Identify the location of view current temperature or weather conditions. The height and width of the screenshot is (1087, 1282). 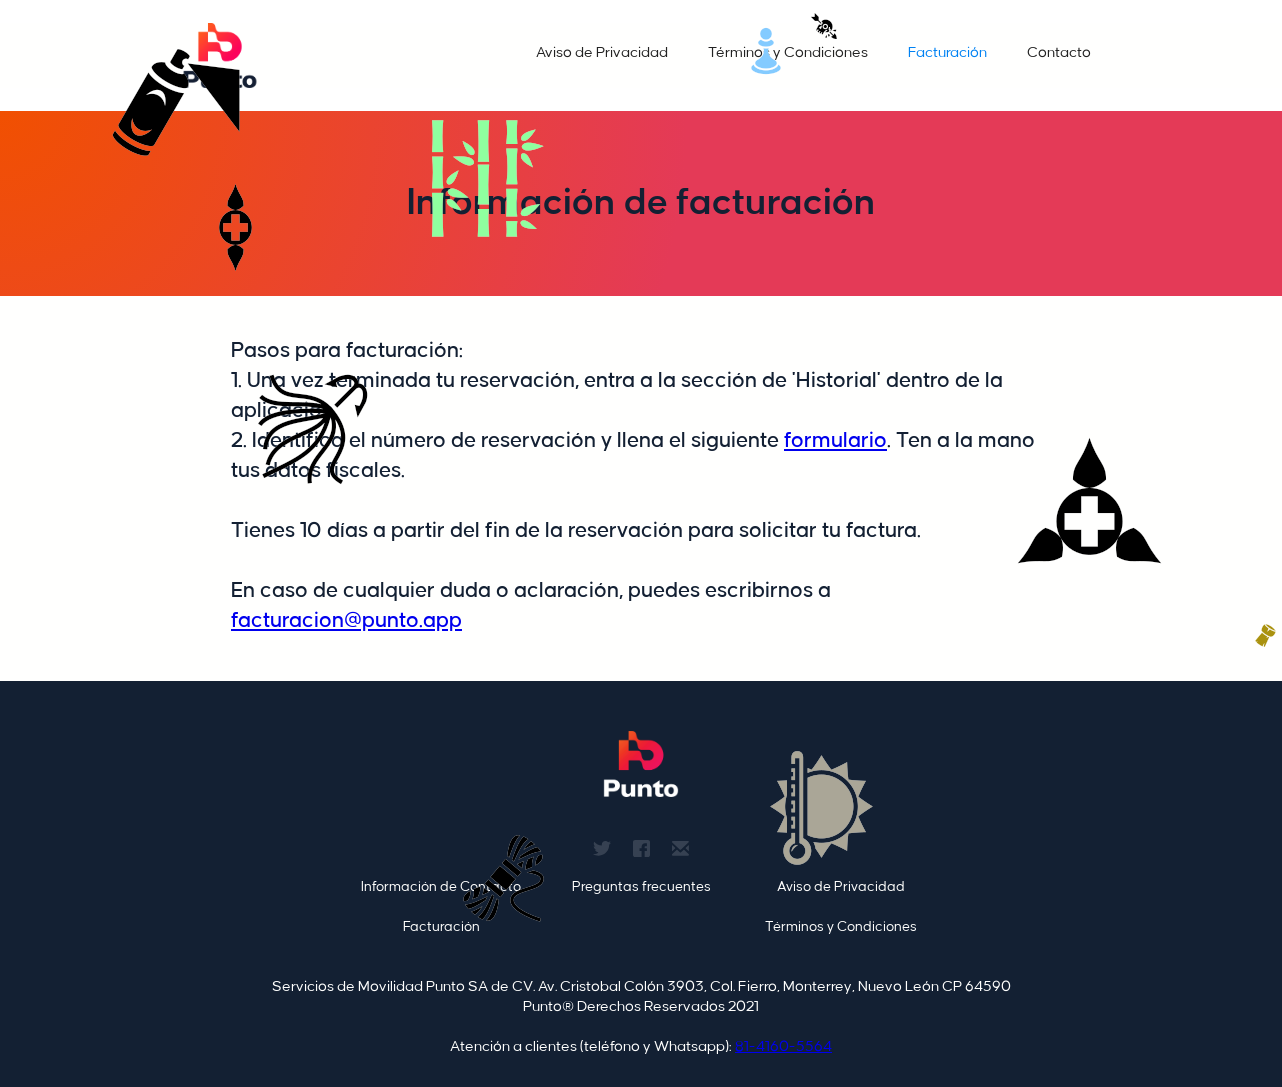
(821, 806).